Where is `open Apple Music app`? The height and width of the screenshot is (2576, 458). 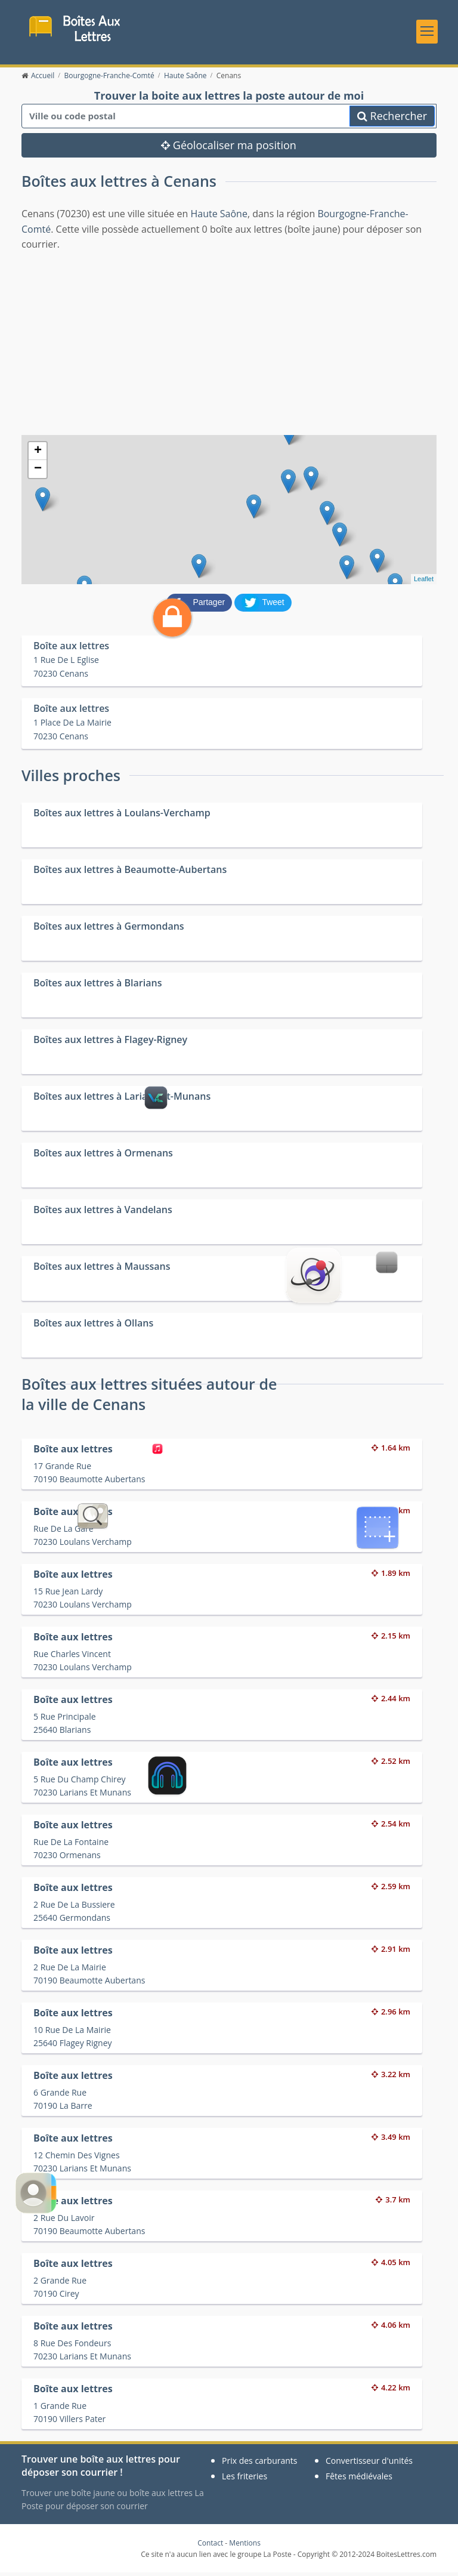
open Apple Music app is located at coordinates (157, 1449).